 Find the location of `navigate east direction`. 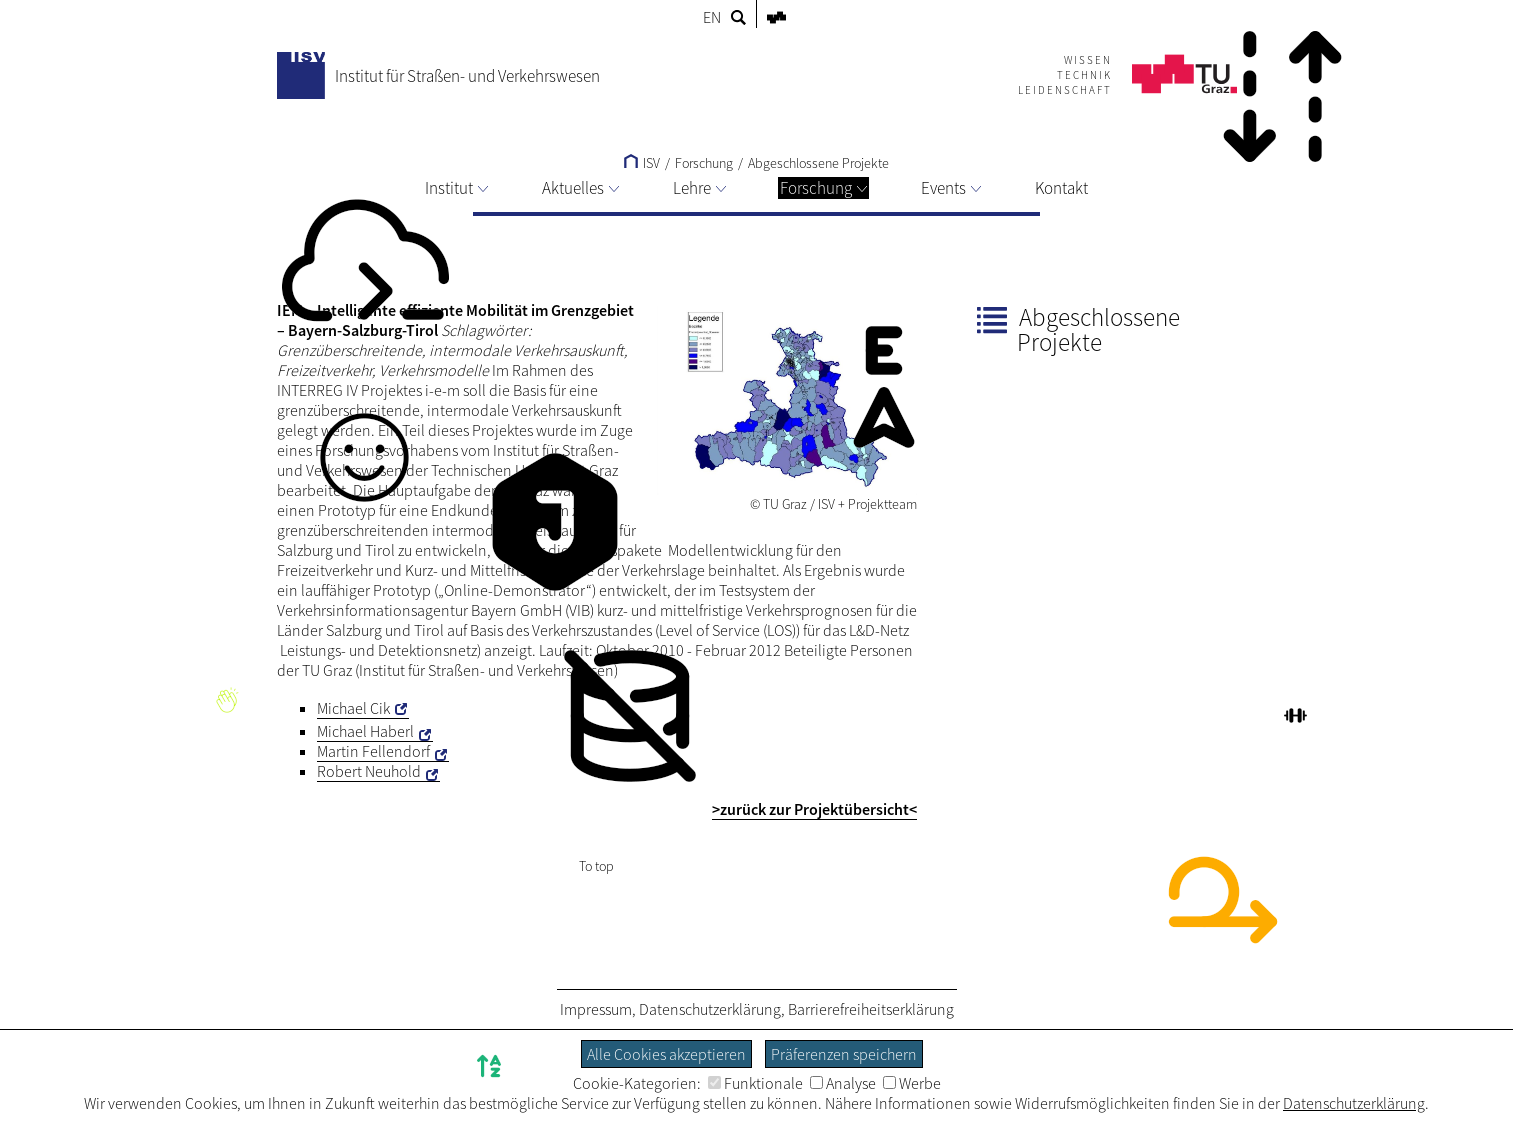

navigate east direction is located at coordinates (884, 387).